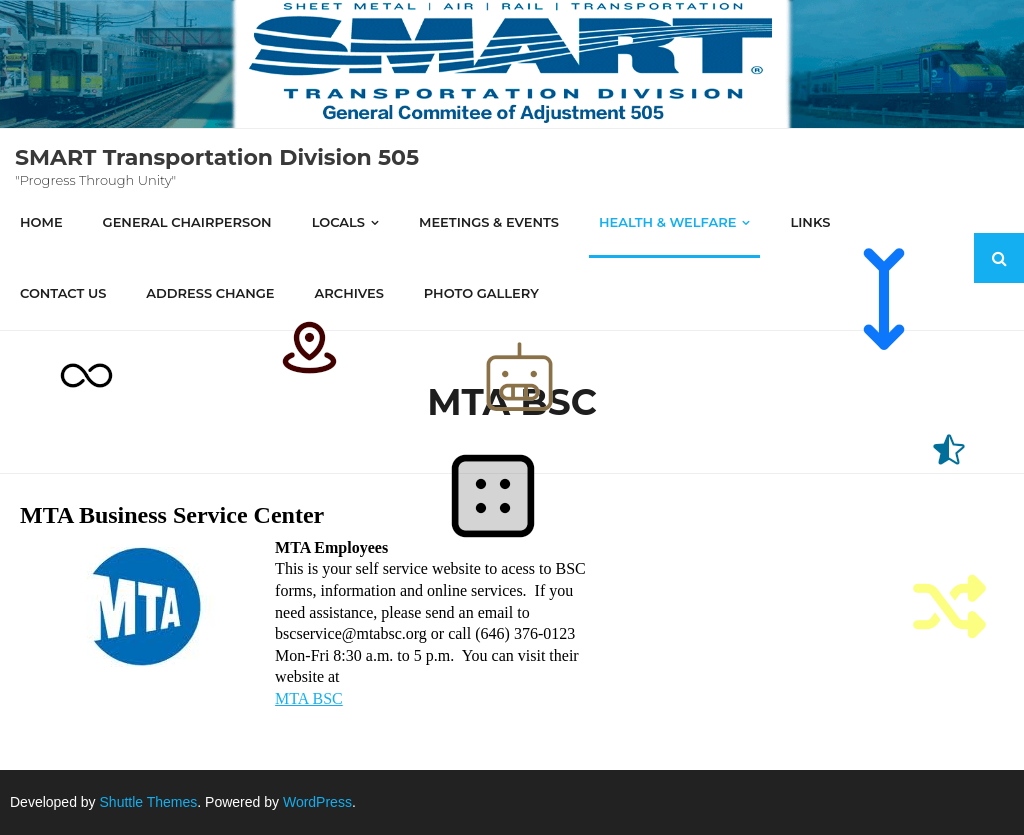  I want to click on scroll down to view more content, so click(884, 299).